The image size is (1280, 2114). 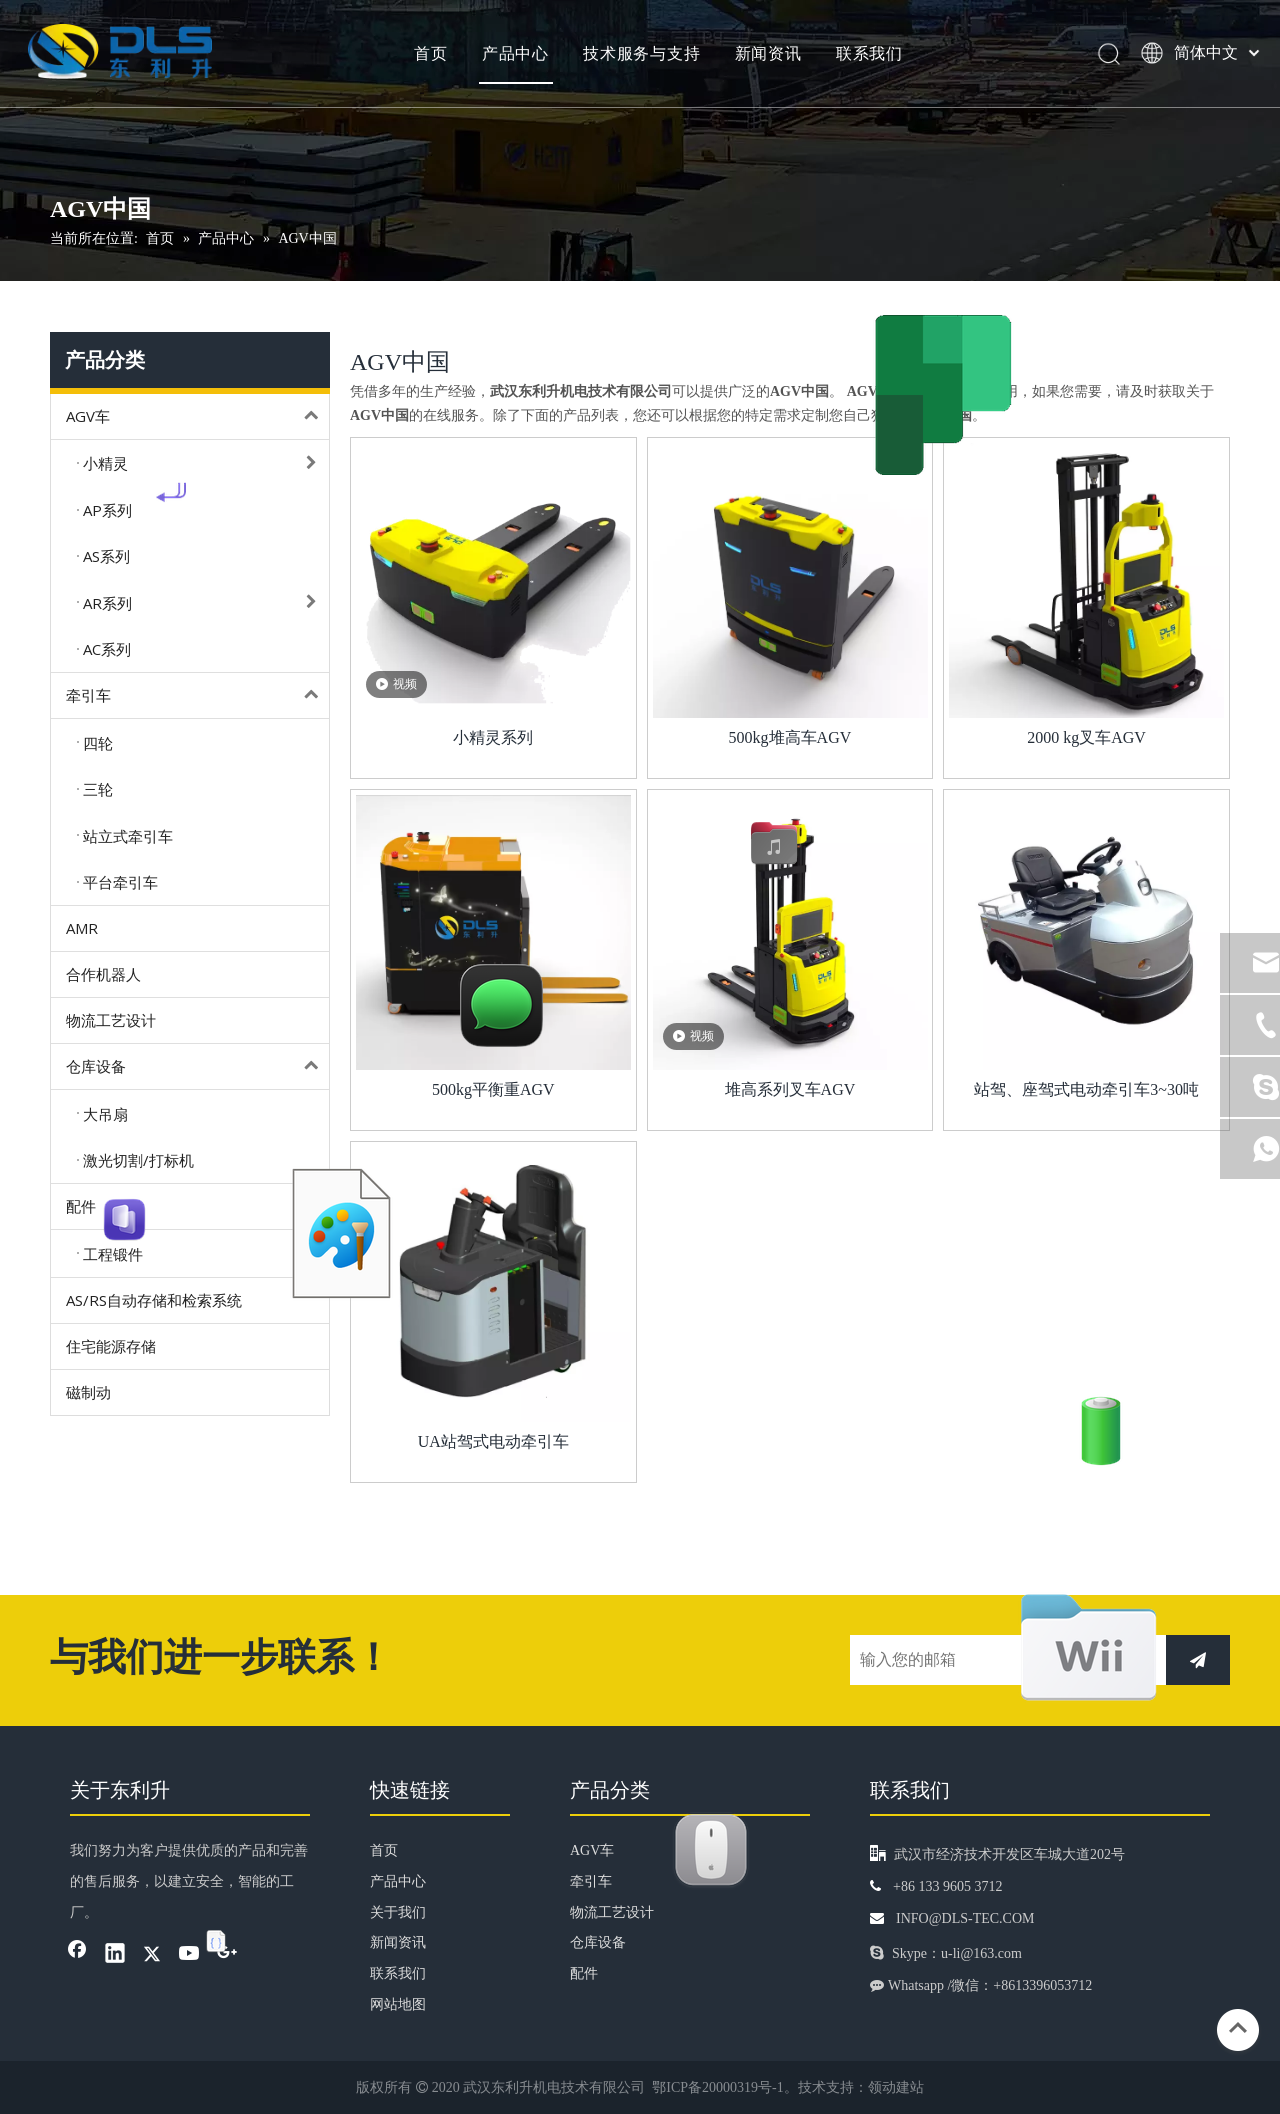 What do you see at coordinates (170, 490) in the screenshot?
I see `reply to all recipients in an email thread` at bounding box center [170, 490].